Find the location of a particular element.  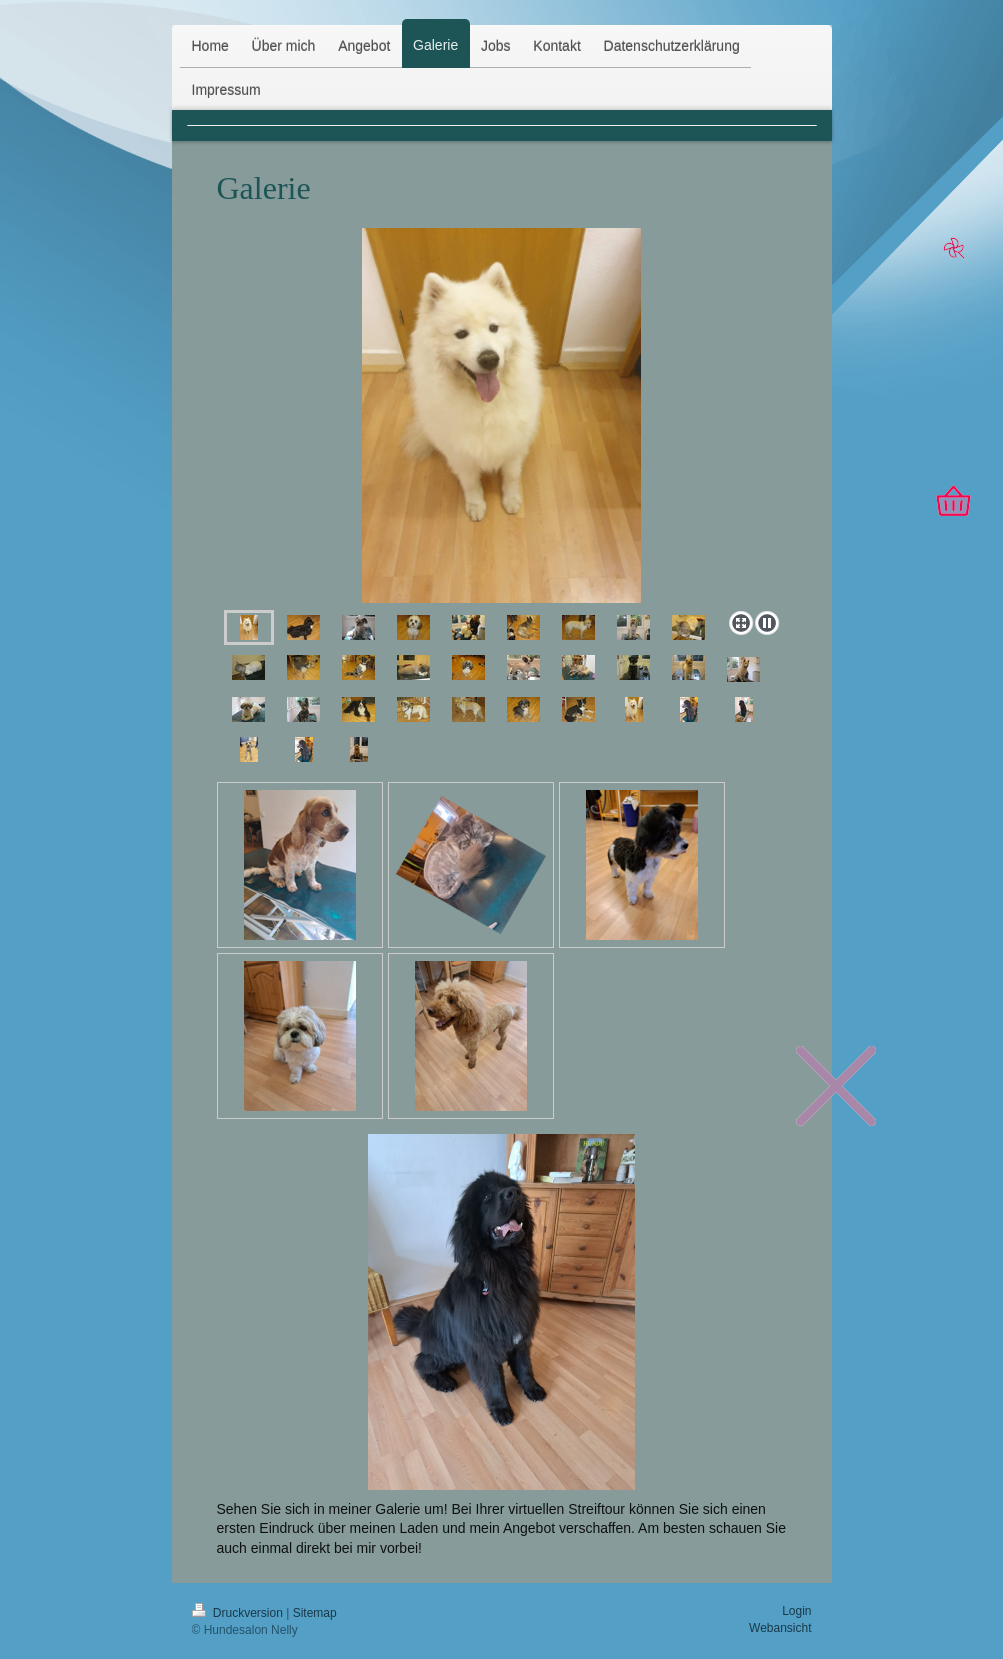

indicates a playful or fun feature is located at coordinates (954, 248).